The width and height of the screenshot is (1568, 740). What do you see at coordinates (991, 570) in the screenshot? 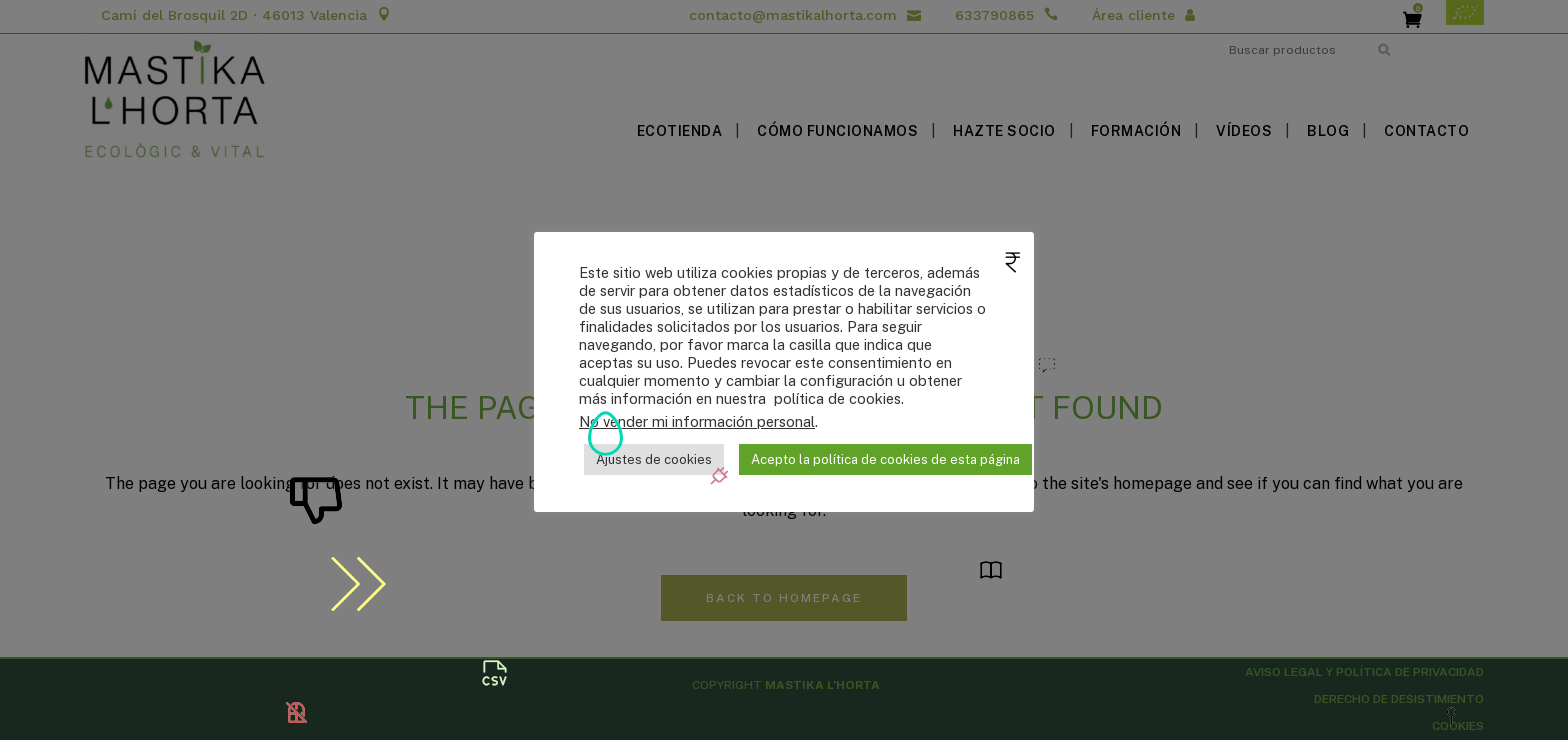
I see `open library or reading list` at bounding box center [991, 570].